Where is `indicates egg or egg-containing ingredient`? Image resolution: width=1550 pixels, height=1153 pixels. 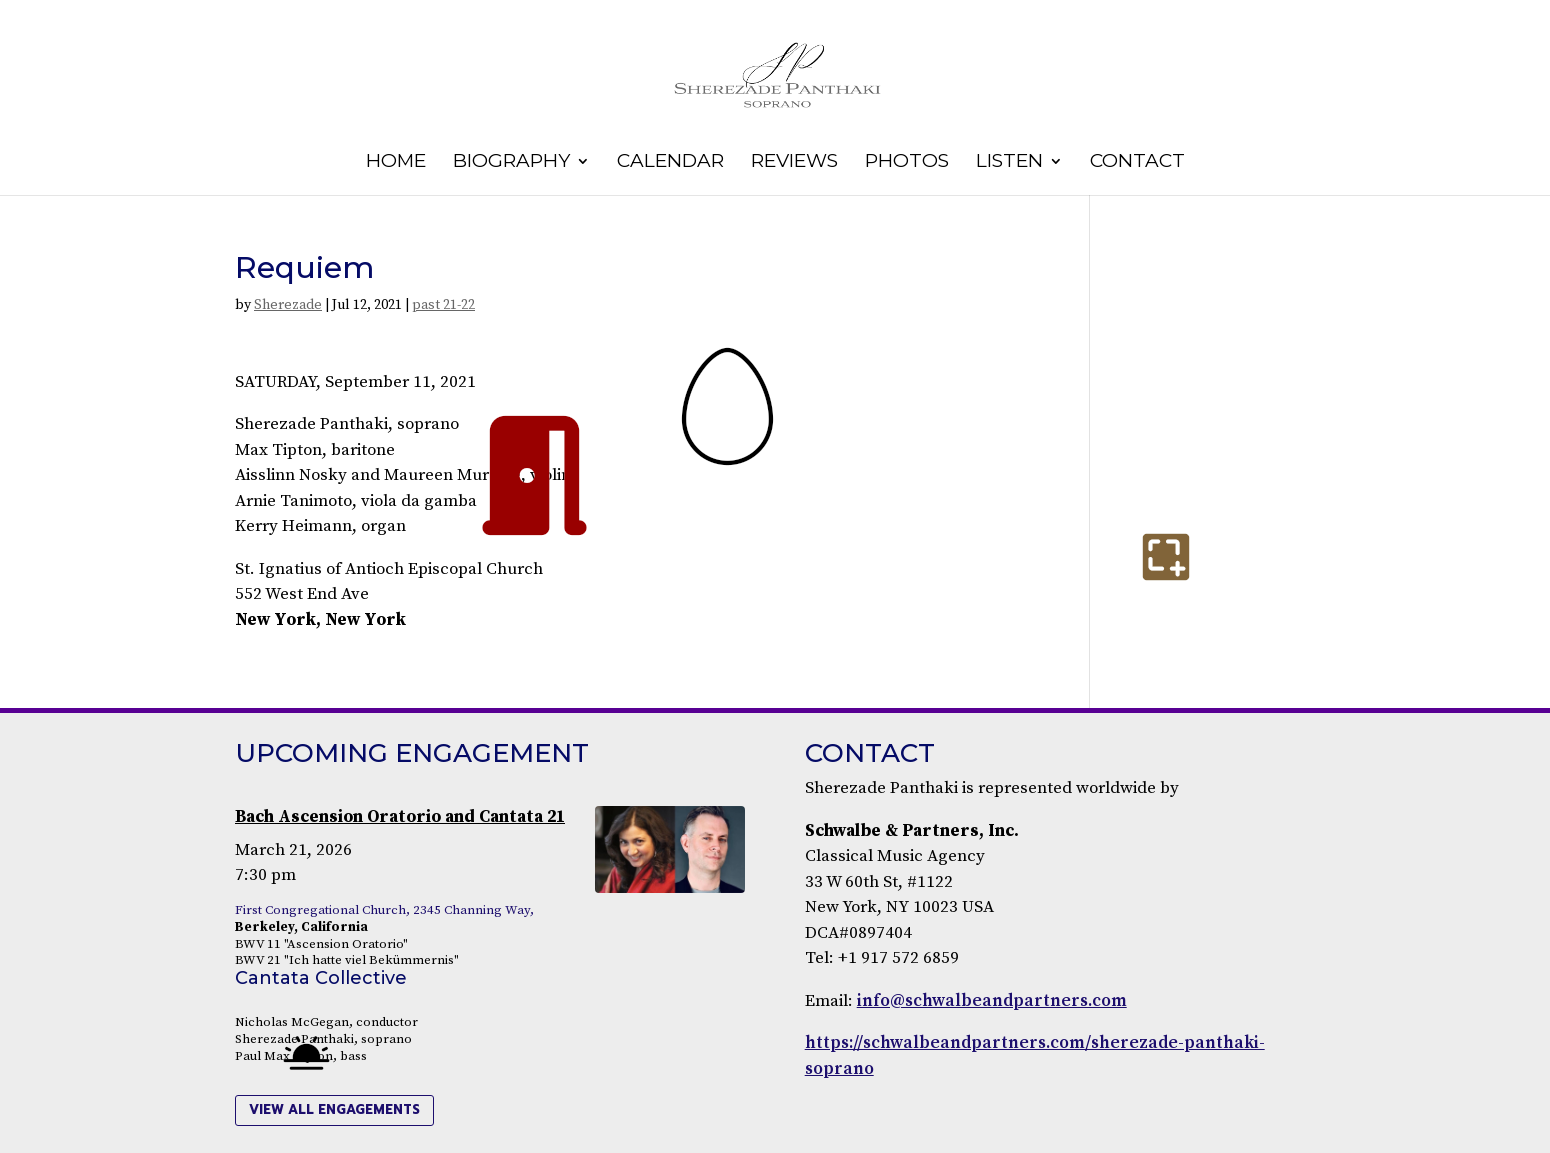 indicates egg or egg-containing ingredient is located at coordinates (727, 406).